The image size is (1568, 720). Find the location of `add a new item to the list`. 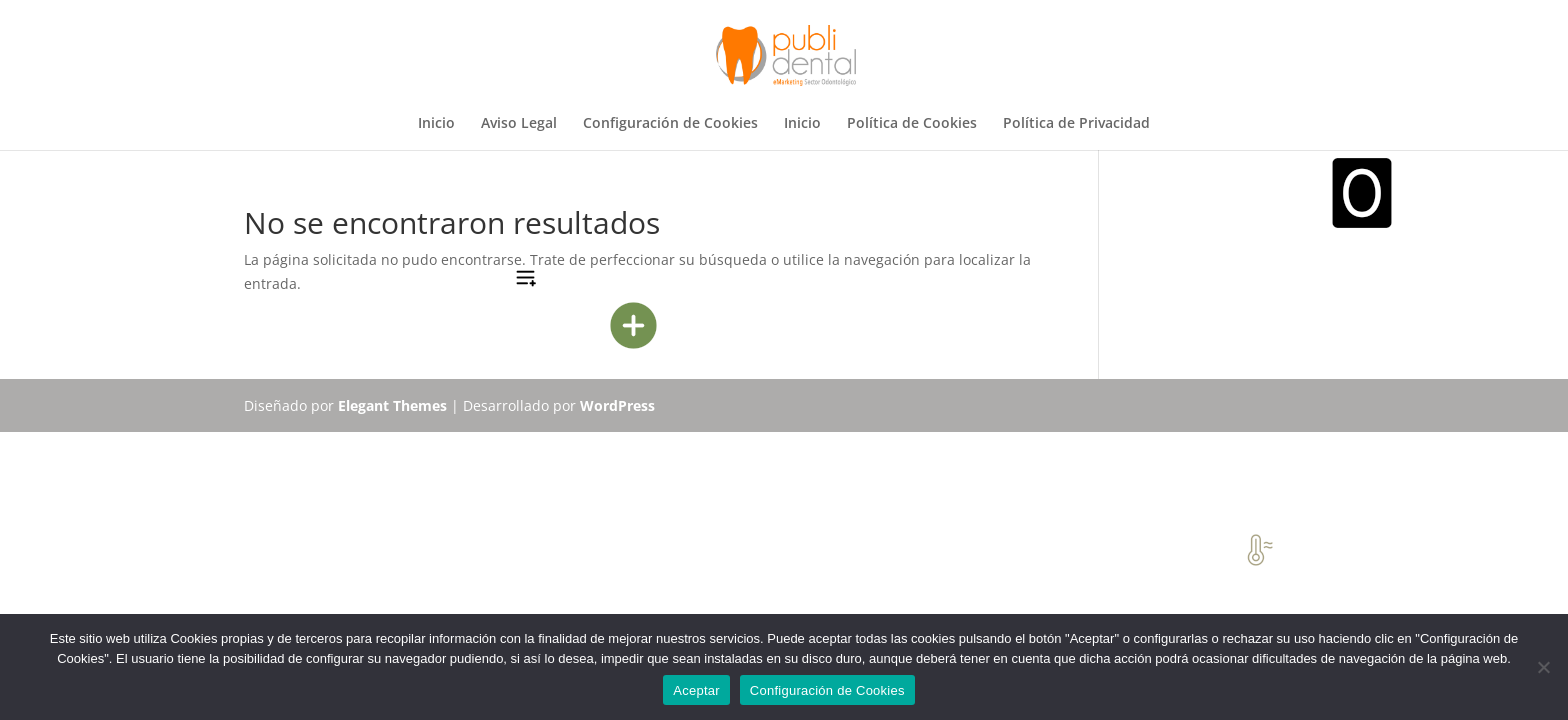

add a new item to the list is located at coordinates (525, 277).